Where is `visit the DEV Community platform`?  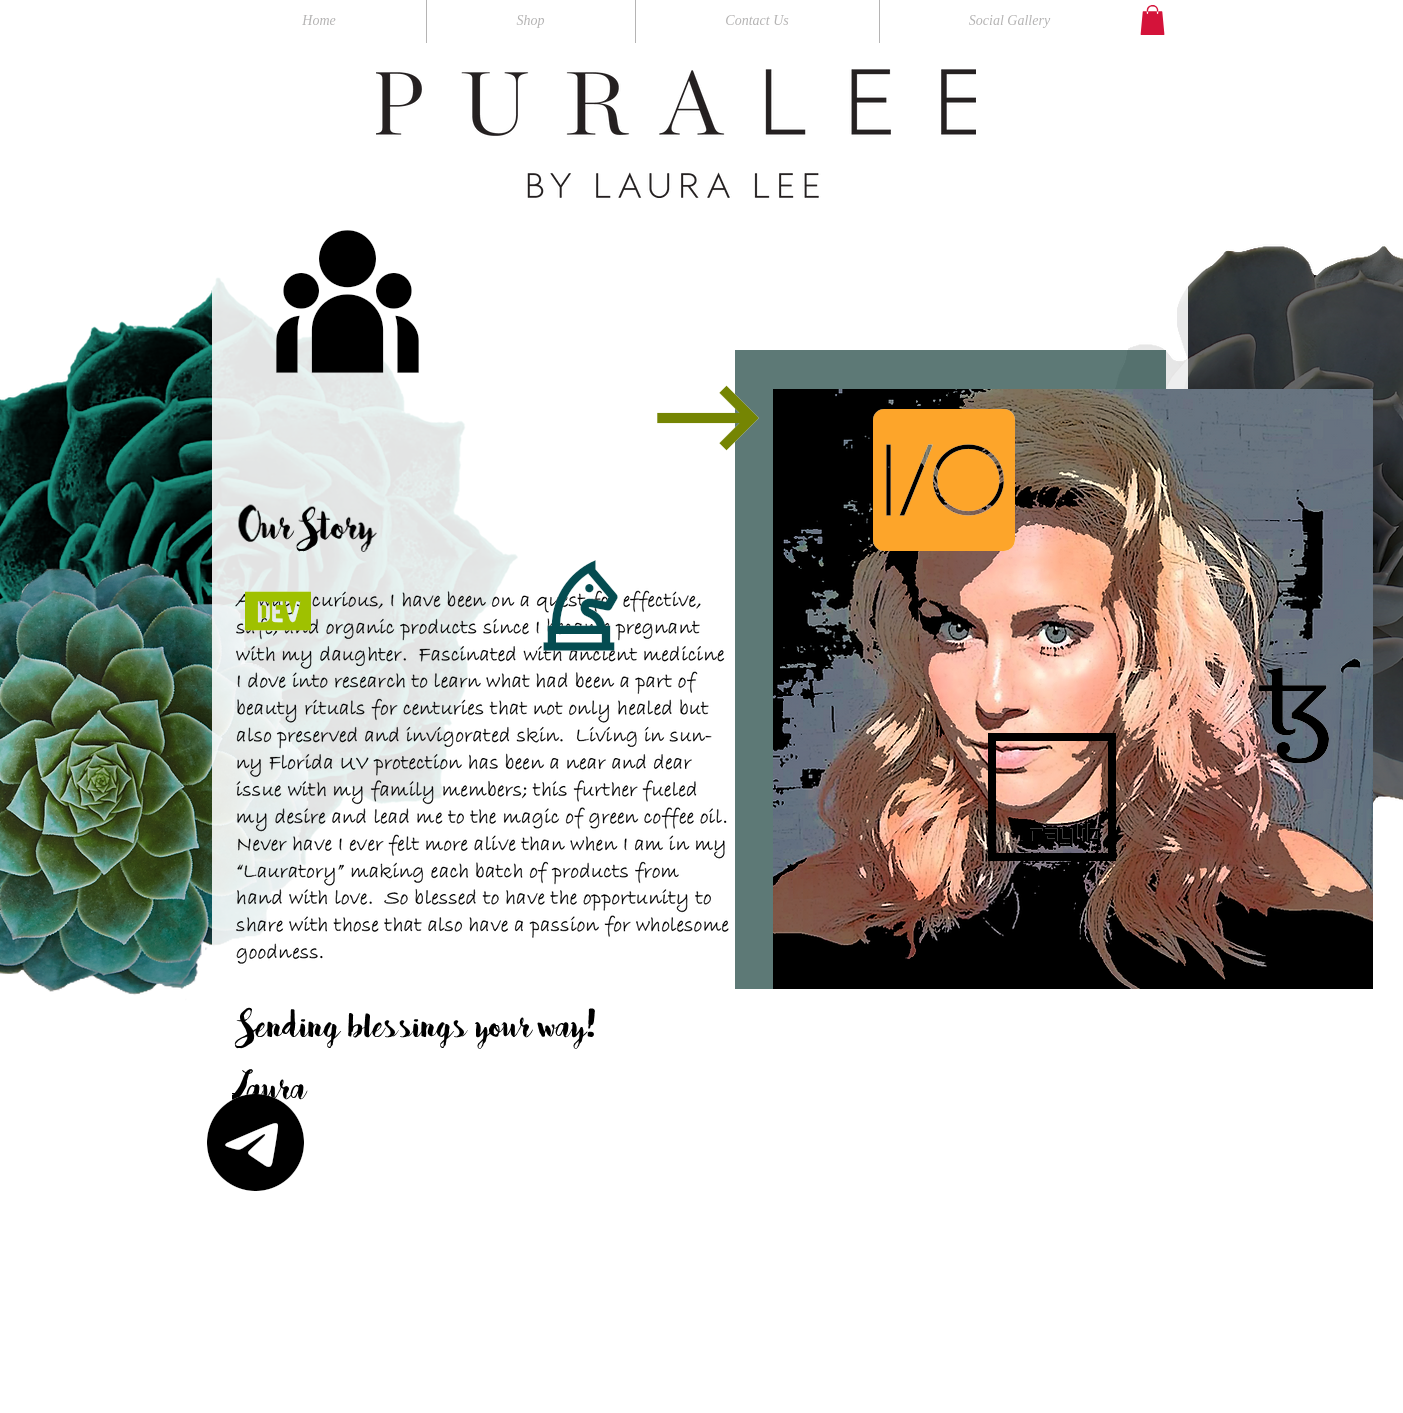
visit the DEV Community platform is located at coordinates (278, 611).